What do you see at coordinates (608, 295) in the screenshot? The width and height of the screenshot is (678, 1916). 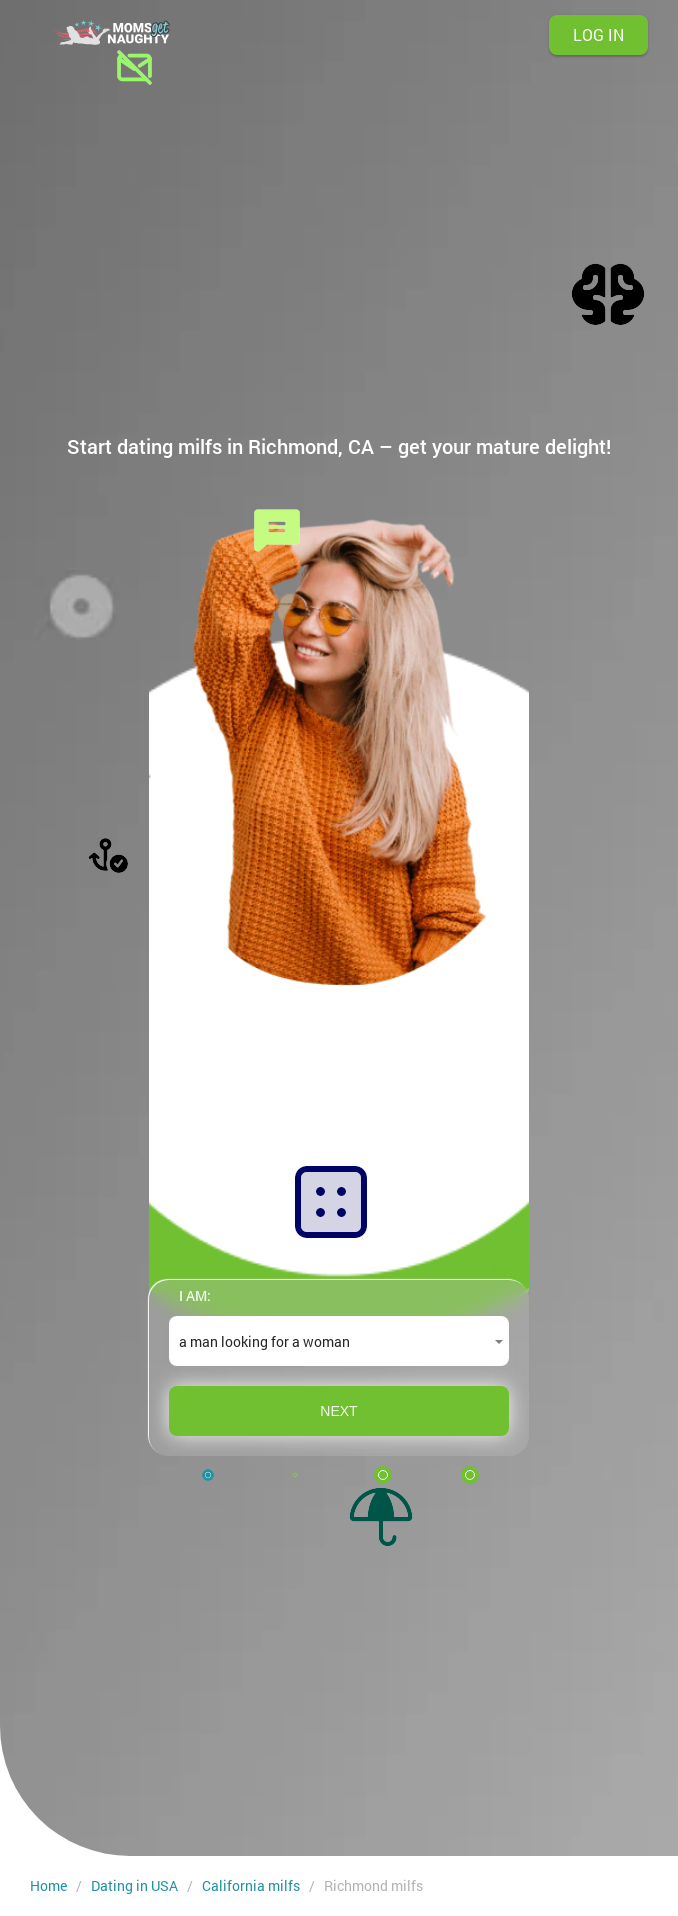 I see `access AI or machine learning features` at bounding box center [608, 295].